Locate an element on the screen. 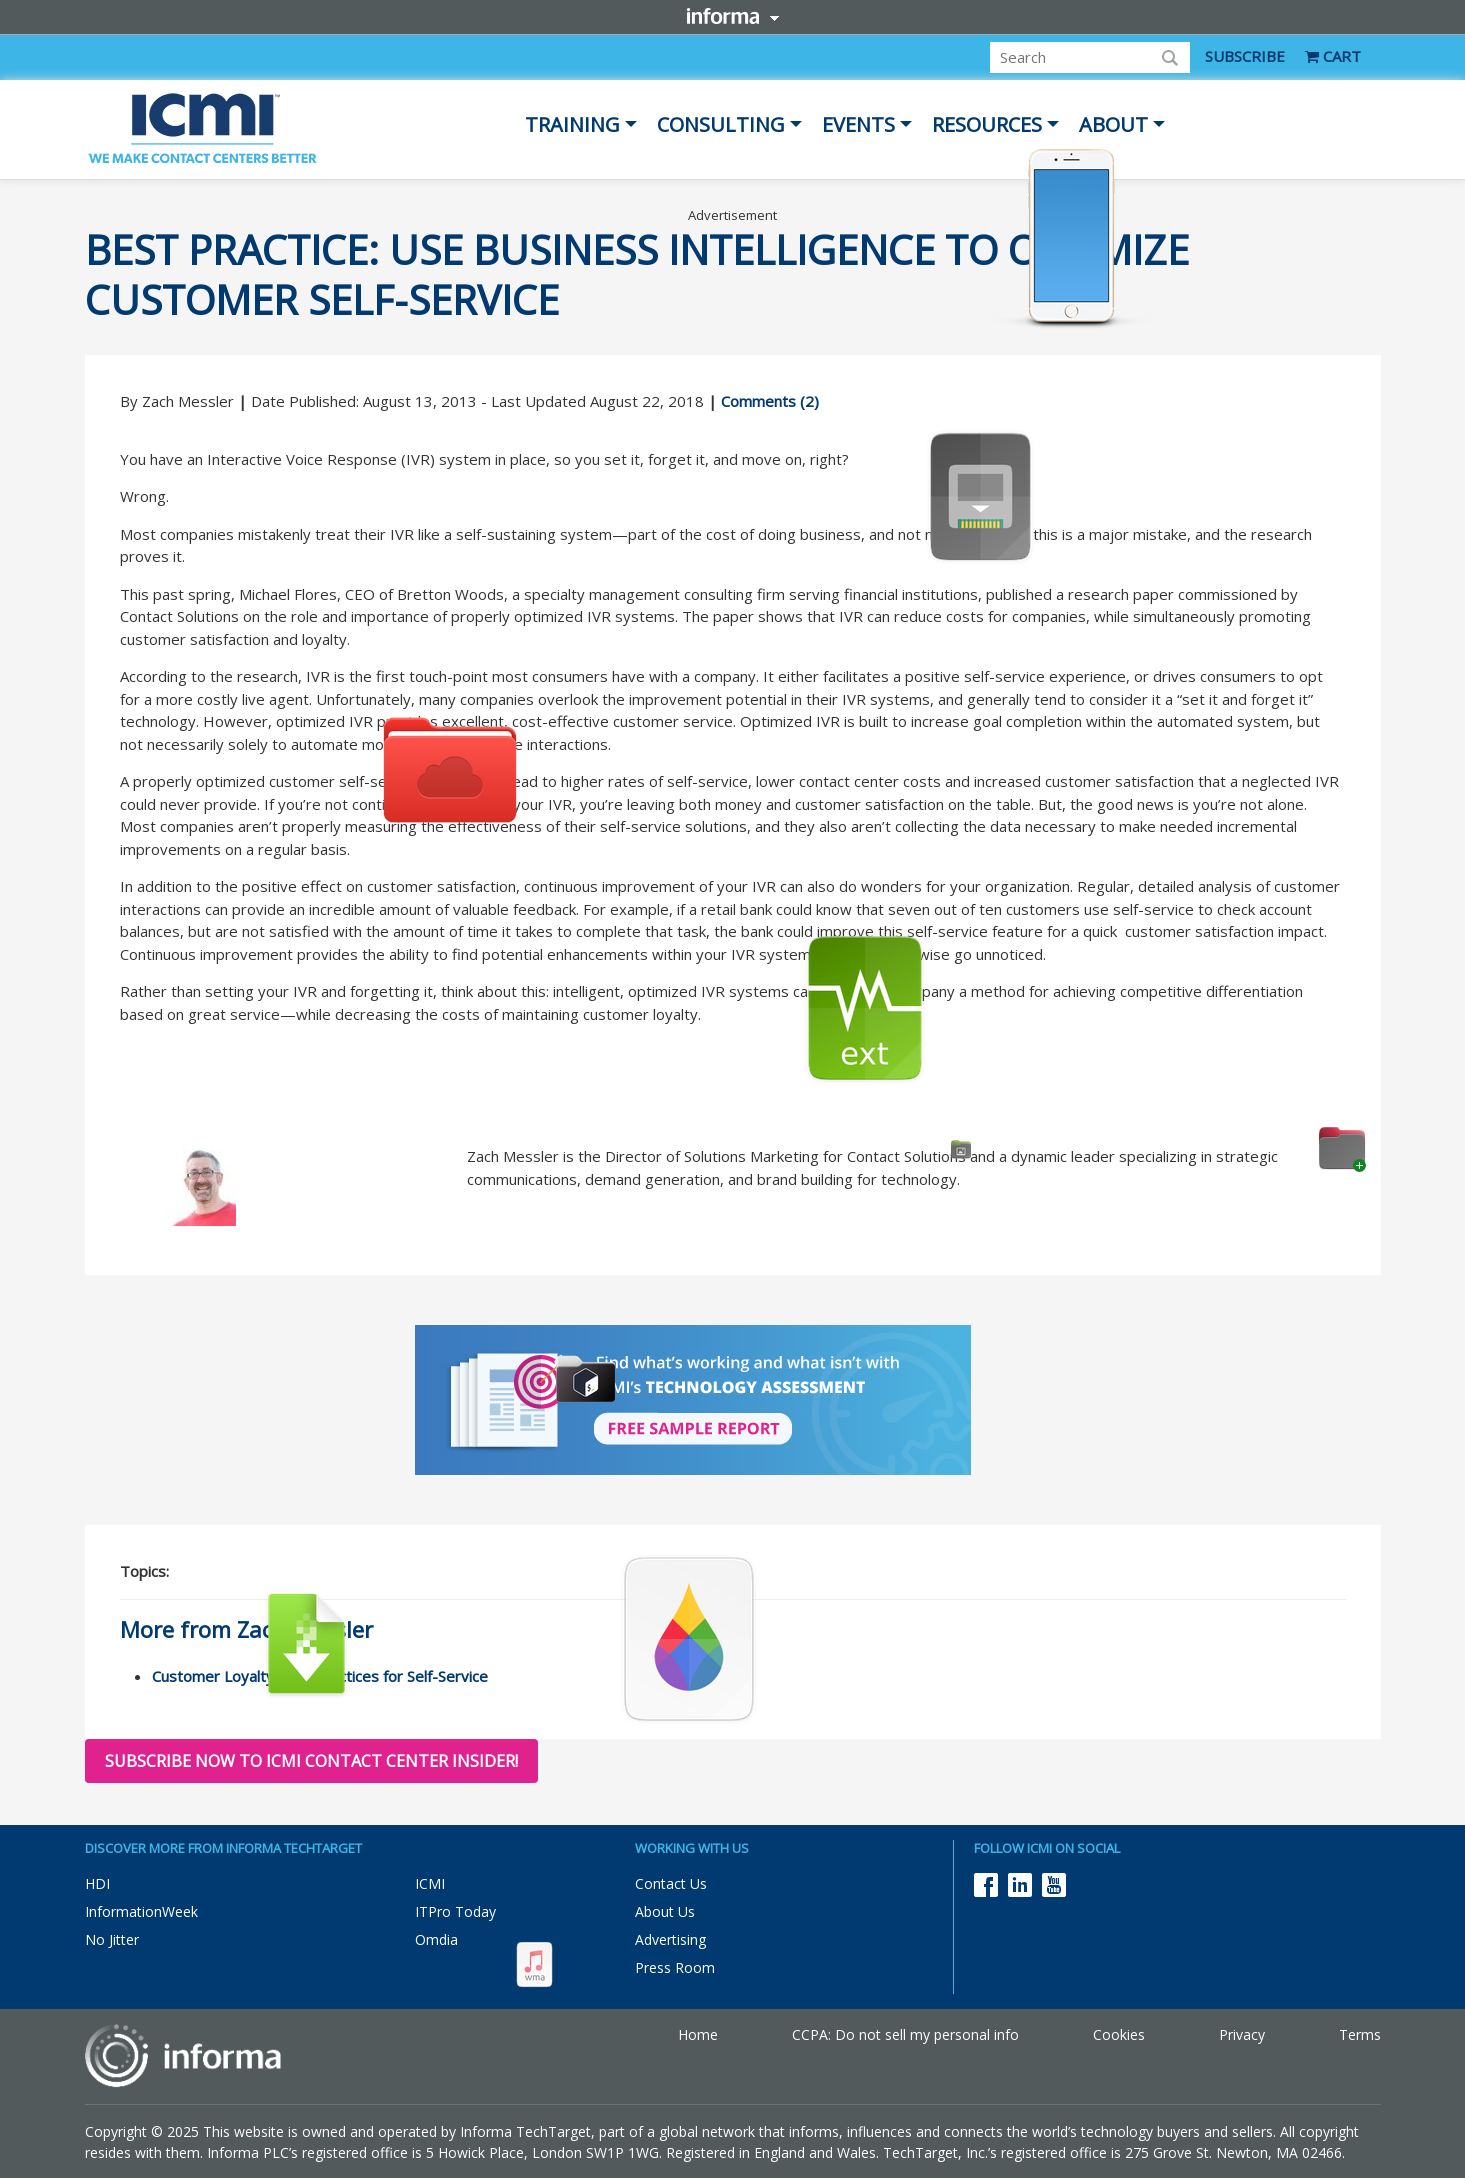  iPhone 7 device icon for system identification is located at coordinates (1071, 238).